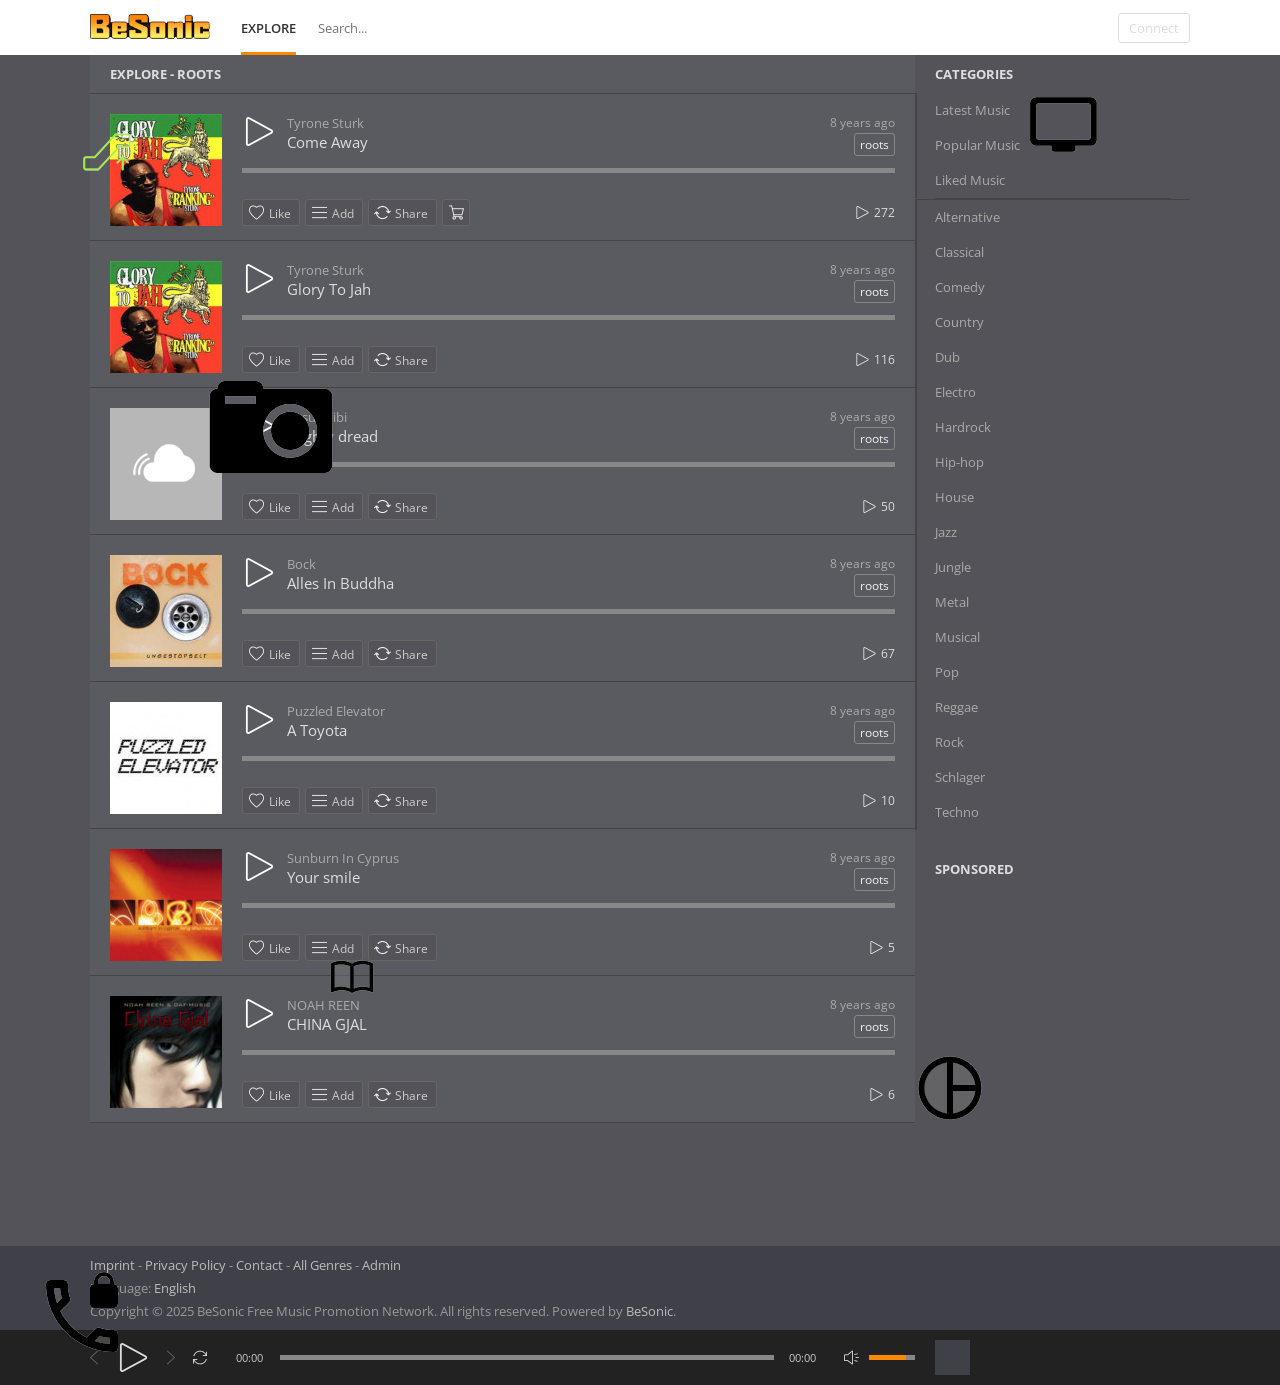  Describe the element at coordinates (1063, 124) in the screenshot. I see `access personal video or screen sharing` at that location.